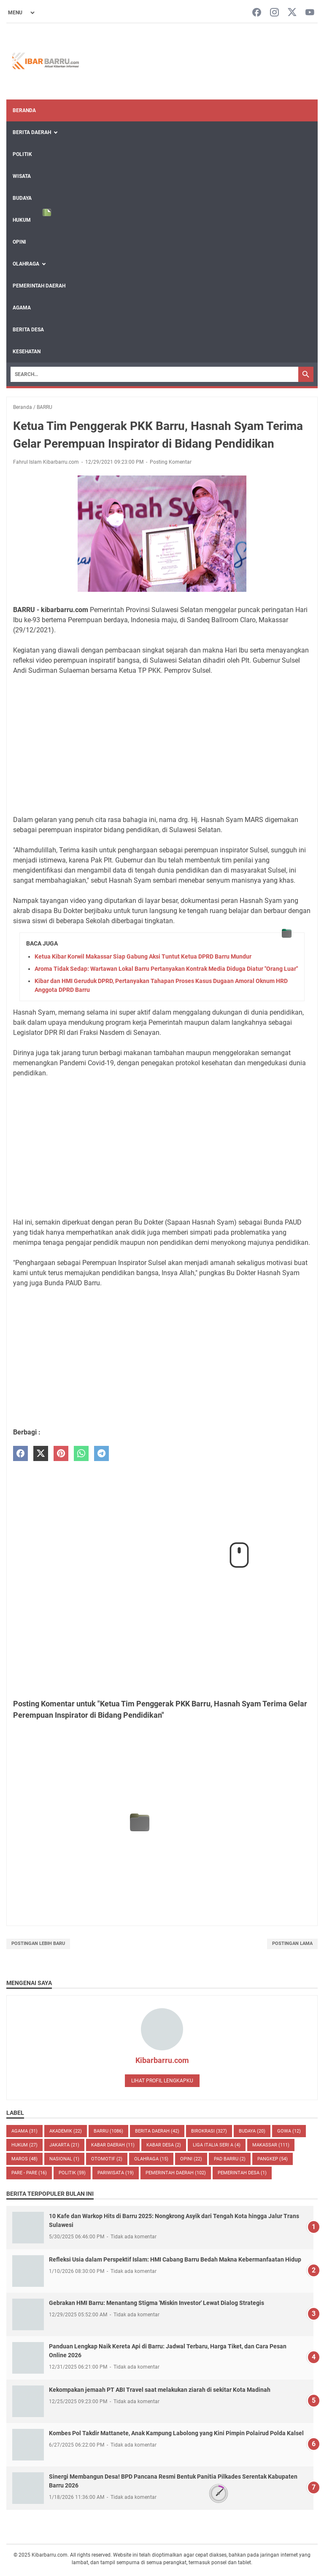  What do you see at coordinates (140, 1822) in the screenshot?
I see `open a folder to view its contents` at bounding box center [140, 1822].